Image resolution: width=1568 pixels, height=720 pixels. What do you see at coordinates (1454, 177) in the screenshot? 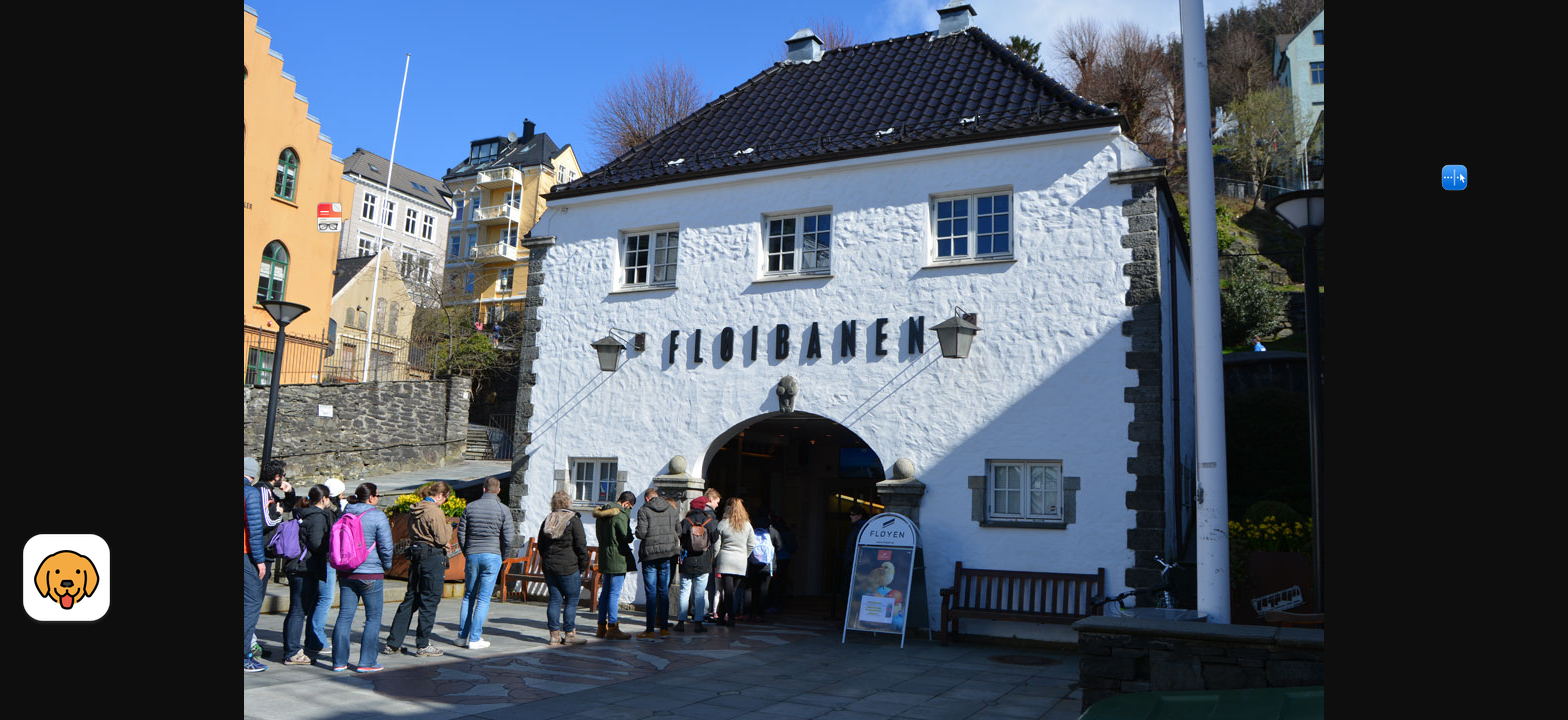
I see `access universal control settings for multi-device cursor sharing` at bounding box center [1454, 177].